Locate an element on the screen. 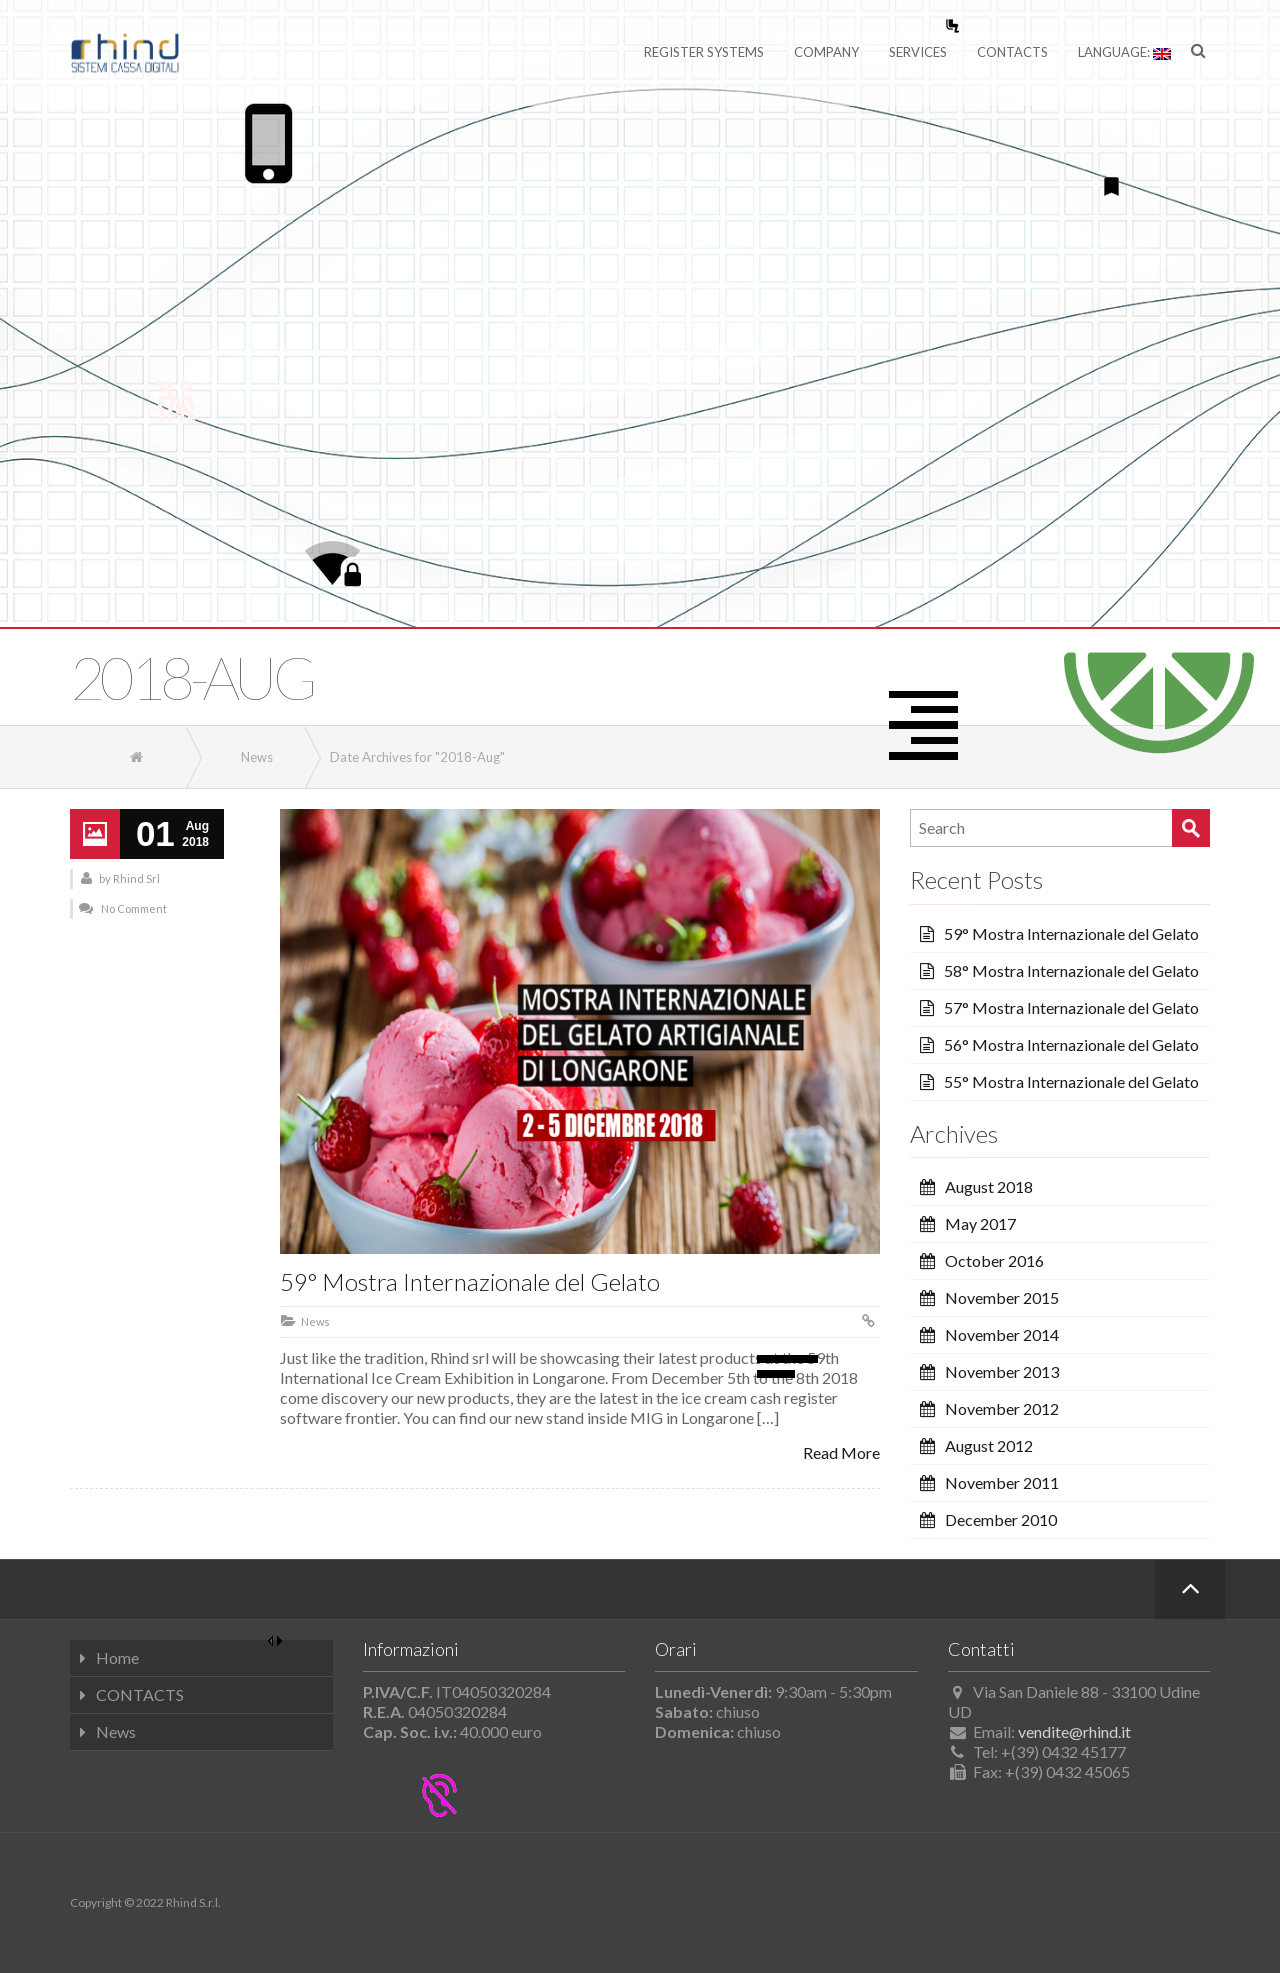 The width and height of the screenshot is (1280, 1973). indicates reduced legroom seating option is located at coordinates (953, 26).